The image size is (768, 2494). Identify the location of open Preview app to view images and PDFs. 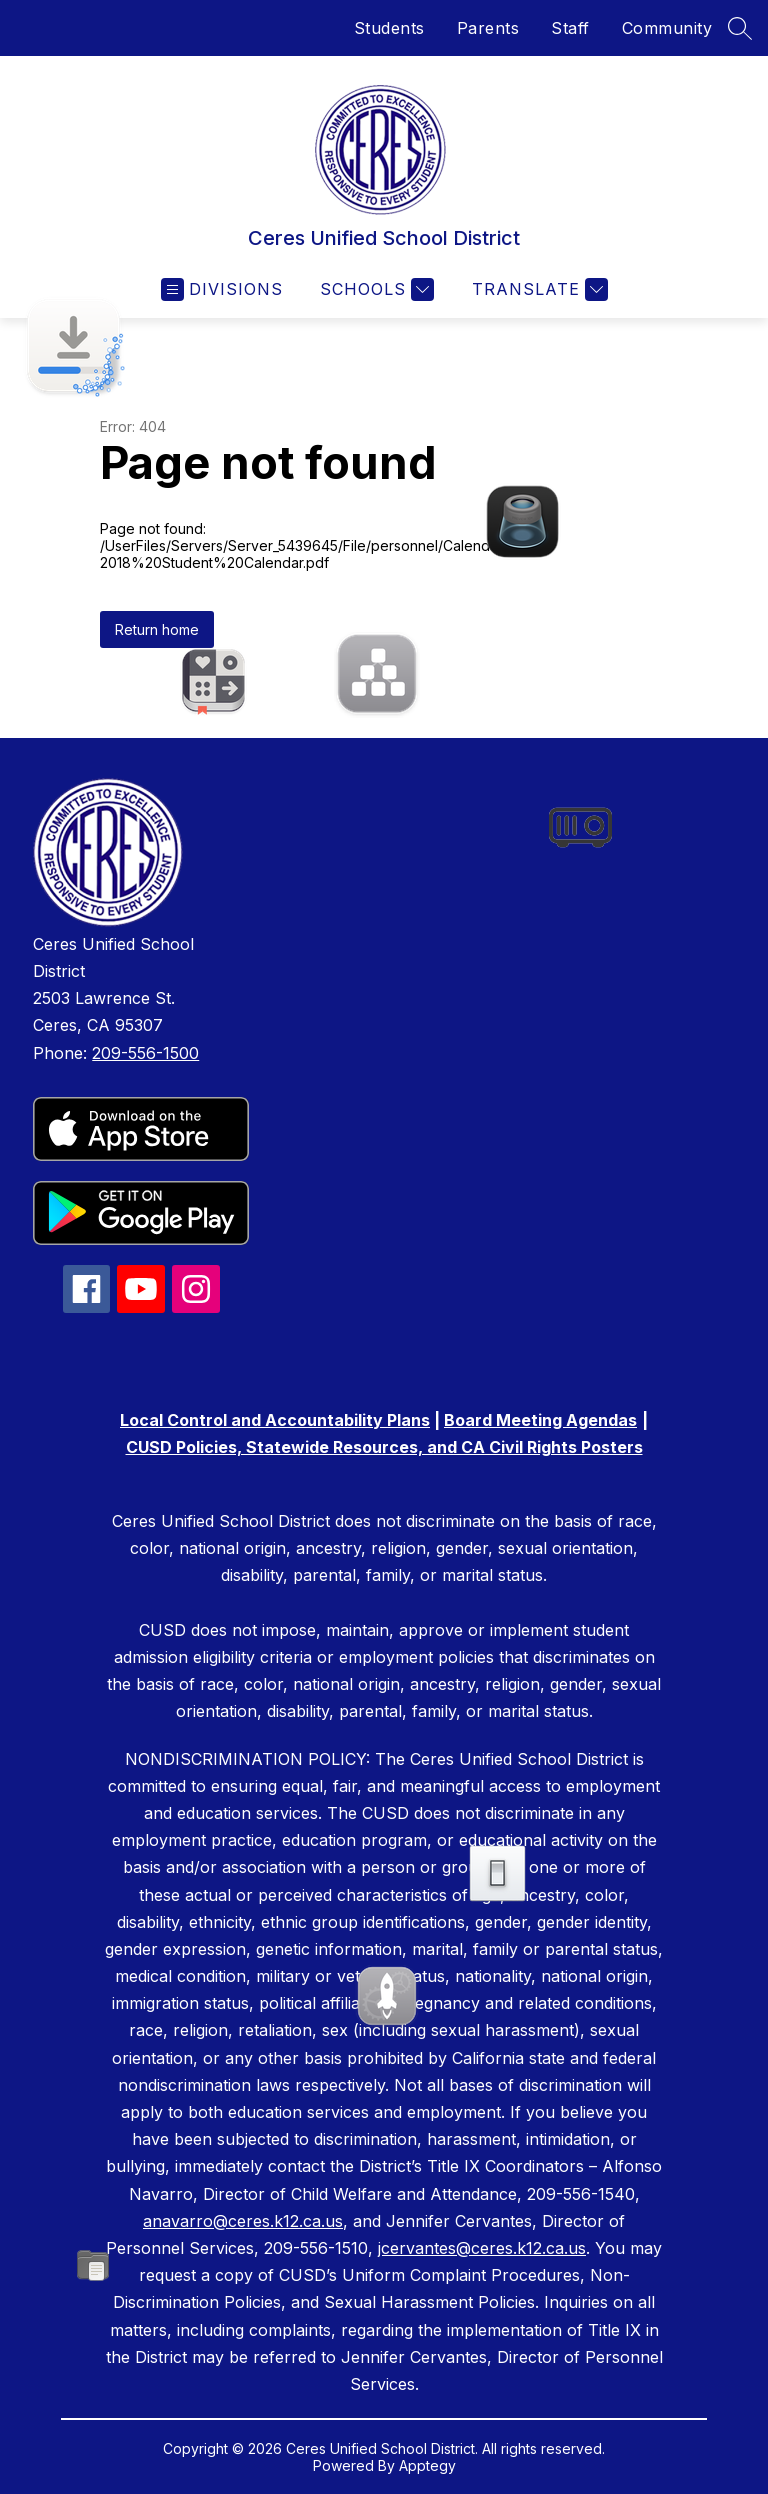
(522, 521).